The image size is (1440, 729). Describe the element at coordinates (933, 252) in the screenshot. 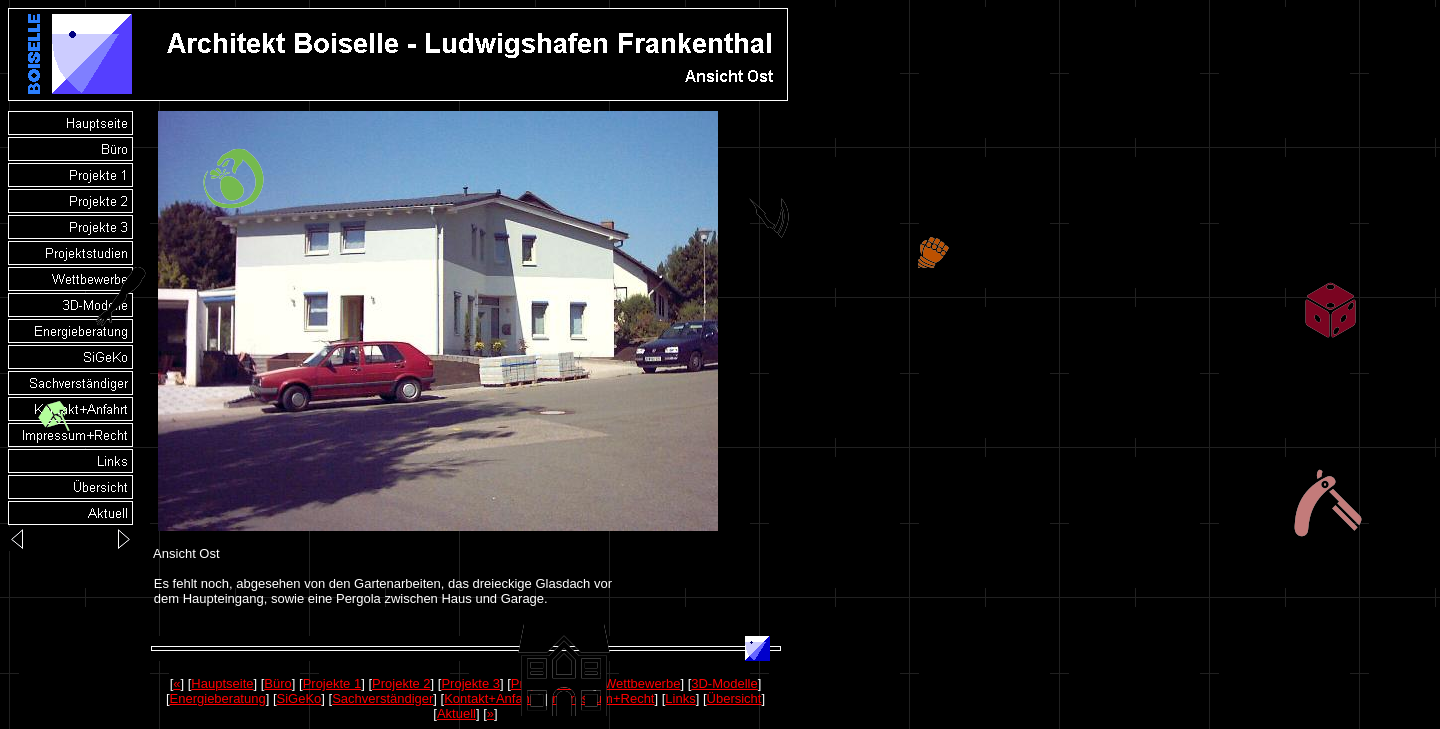

I see `select a melee or unarmed combat skill` at that location.